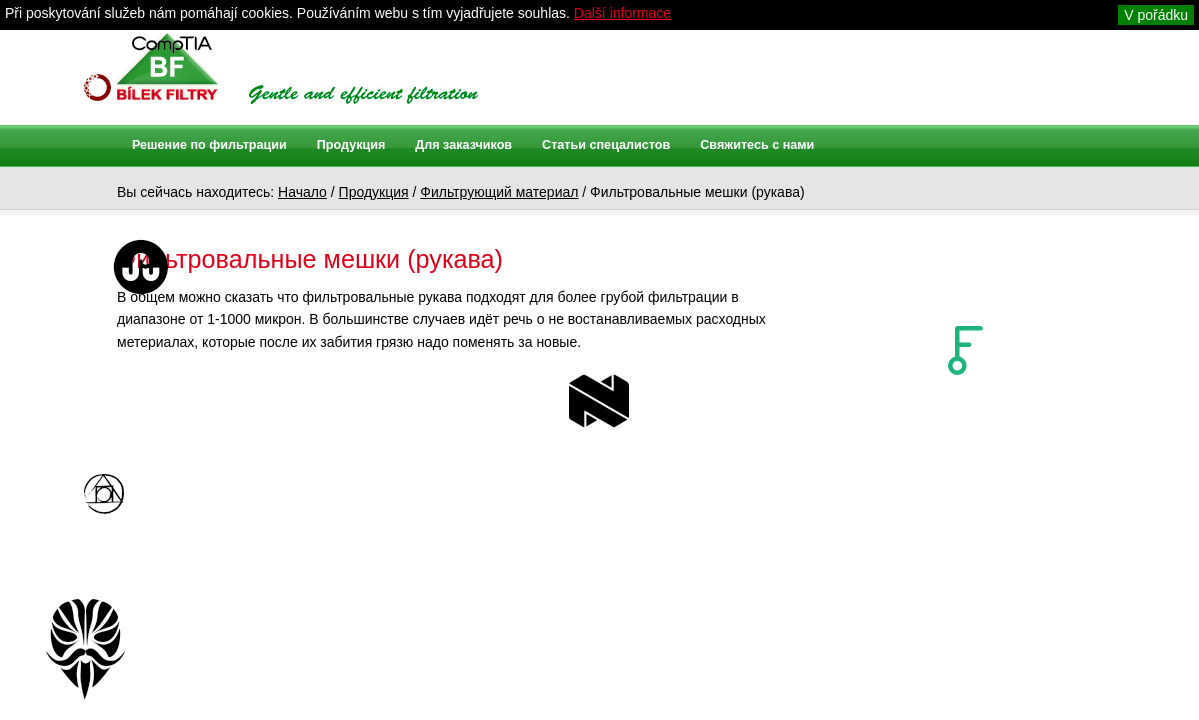  What do you see at coordinates (599, 401) in the screenshot?
I see `nordic semiconductor company logo` at bounding box center [599, 401].